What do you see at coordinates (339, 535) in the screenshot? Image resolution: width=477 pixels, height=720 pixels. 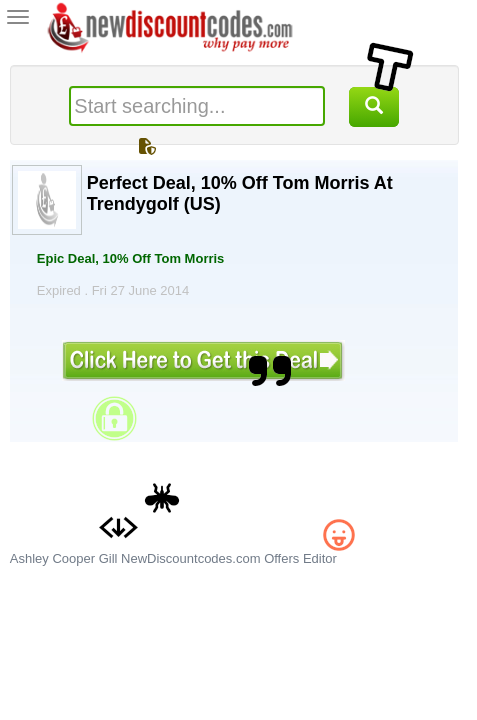 I see `add a playful or silly reaction` at bounding box center [339, 535].